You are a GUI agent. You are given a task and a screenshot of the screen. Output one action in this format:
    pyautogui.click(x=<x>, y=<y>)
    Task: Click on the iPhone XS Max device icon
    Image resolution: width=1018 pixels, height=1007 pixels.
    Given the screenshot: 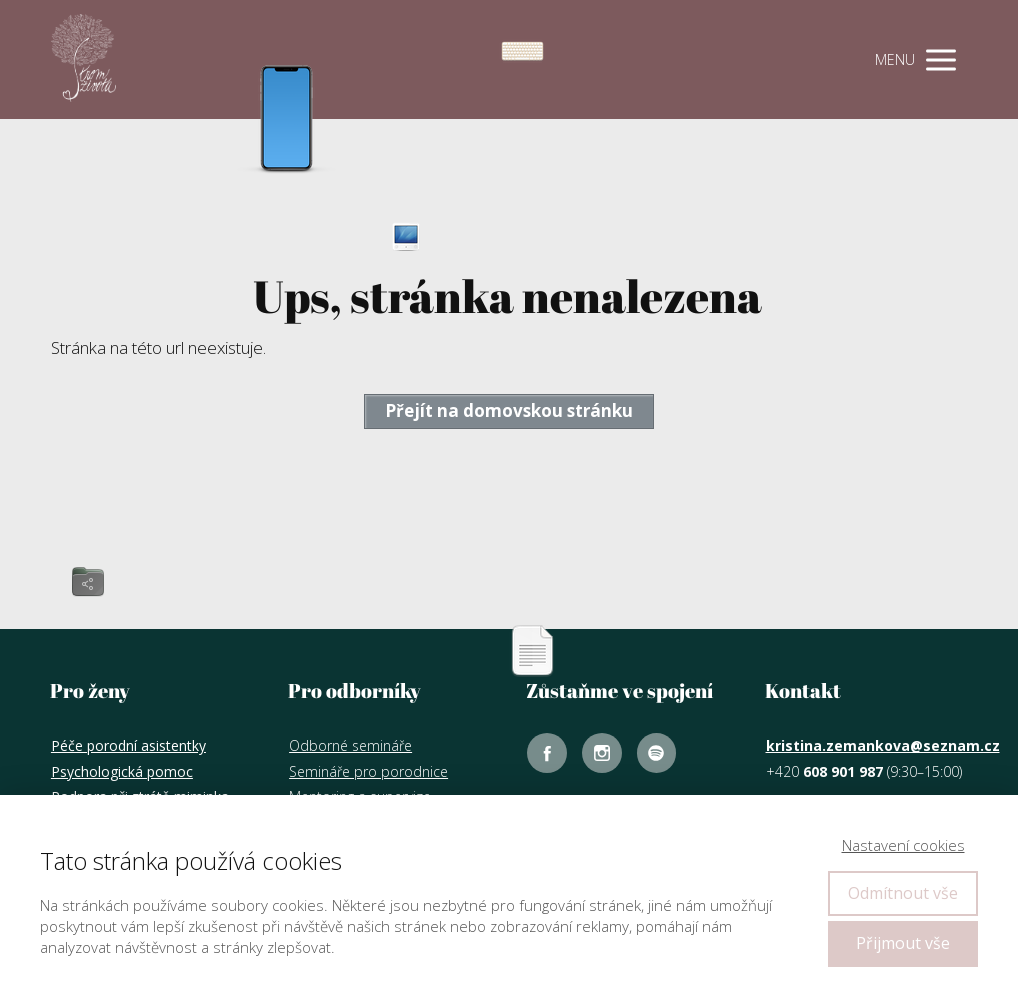 What is the action you would take?
    pyautogui.click(x=286, y=119)
    